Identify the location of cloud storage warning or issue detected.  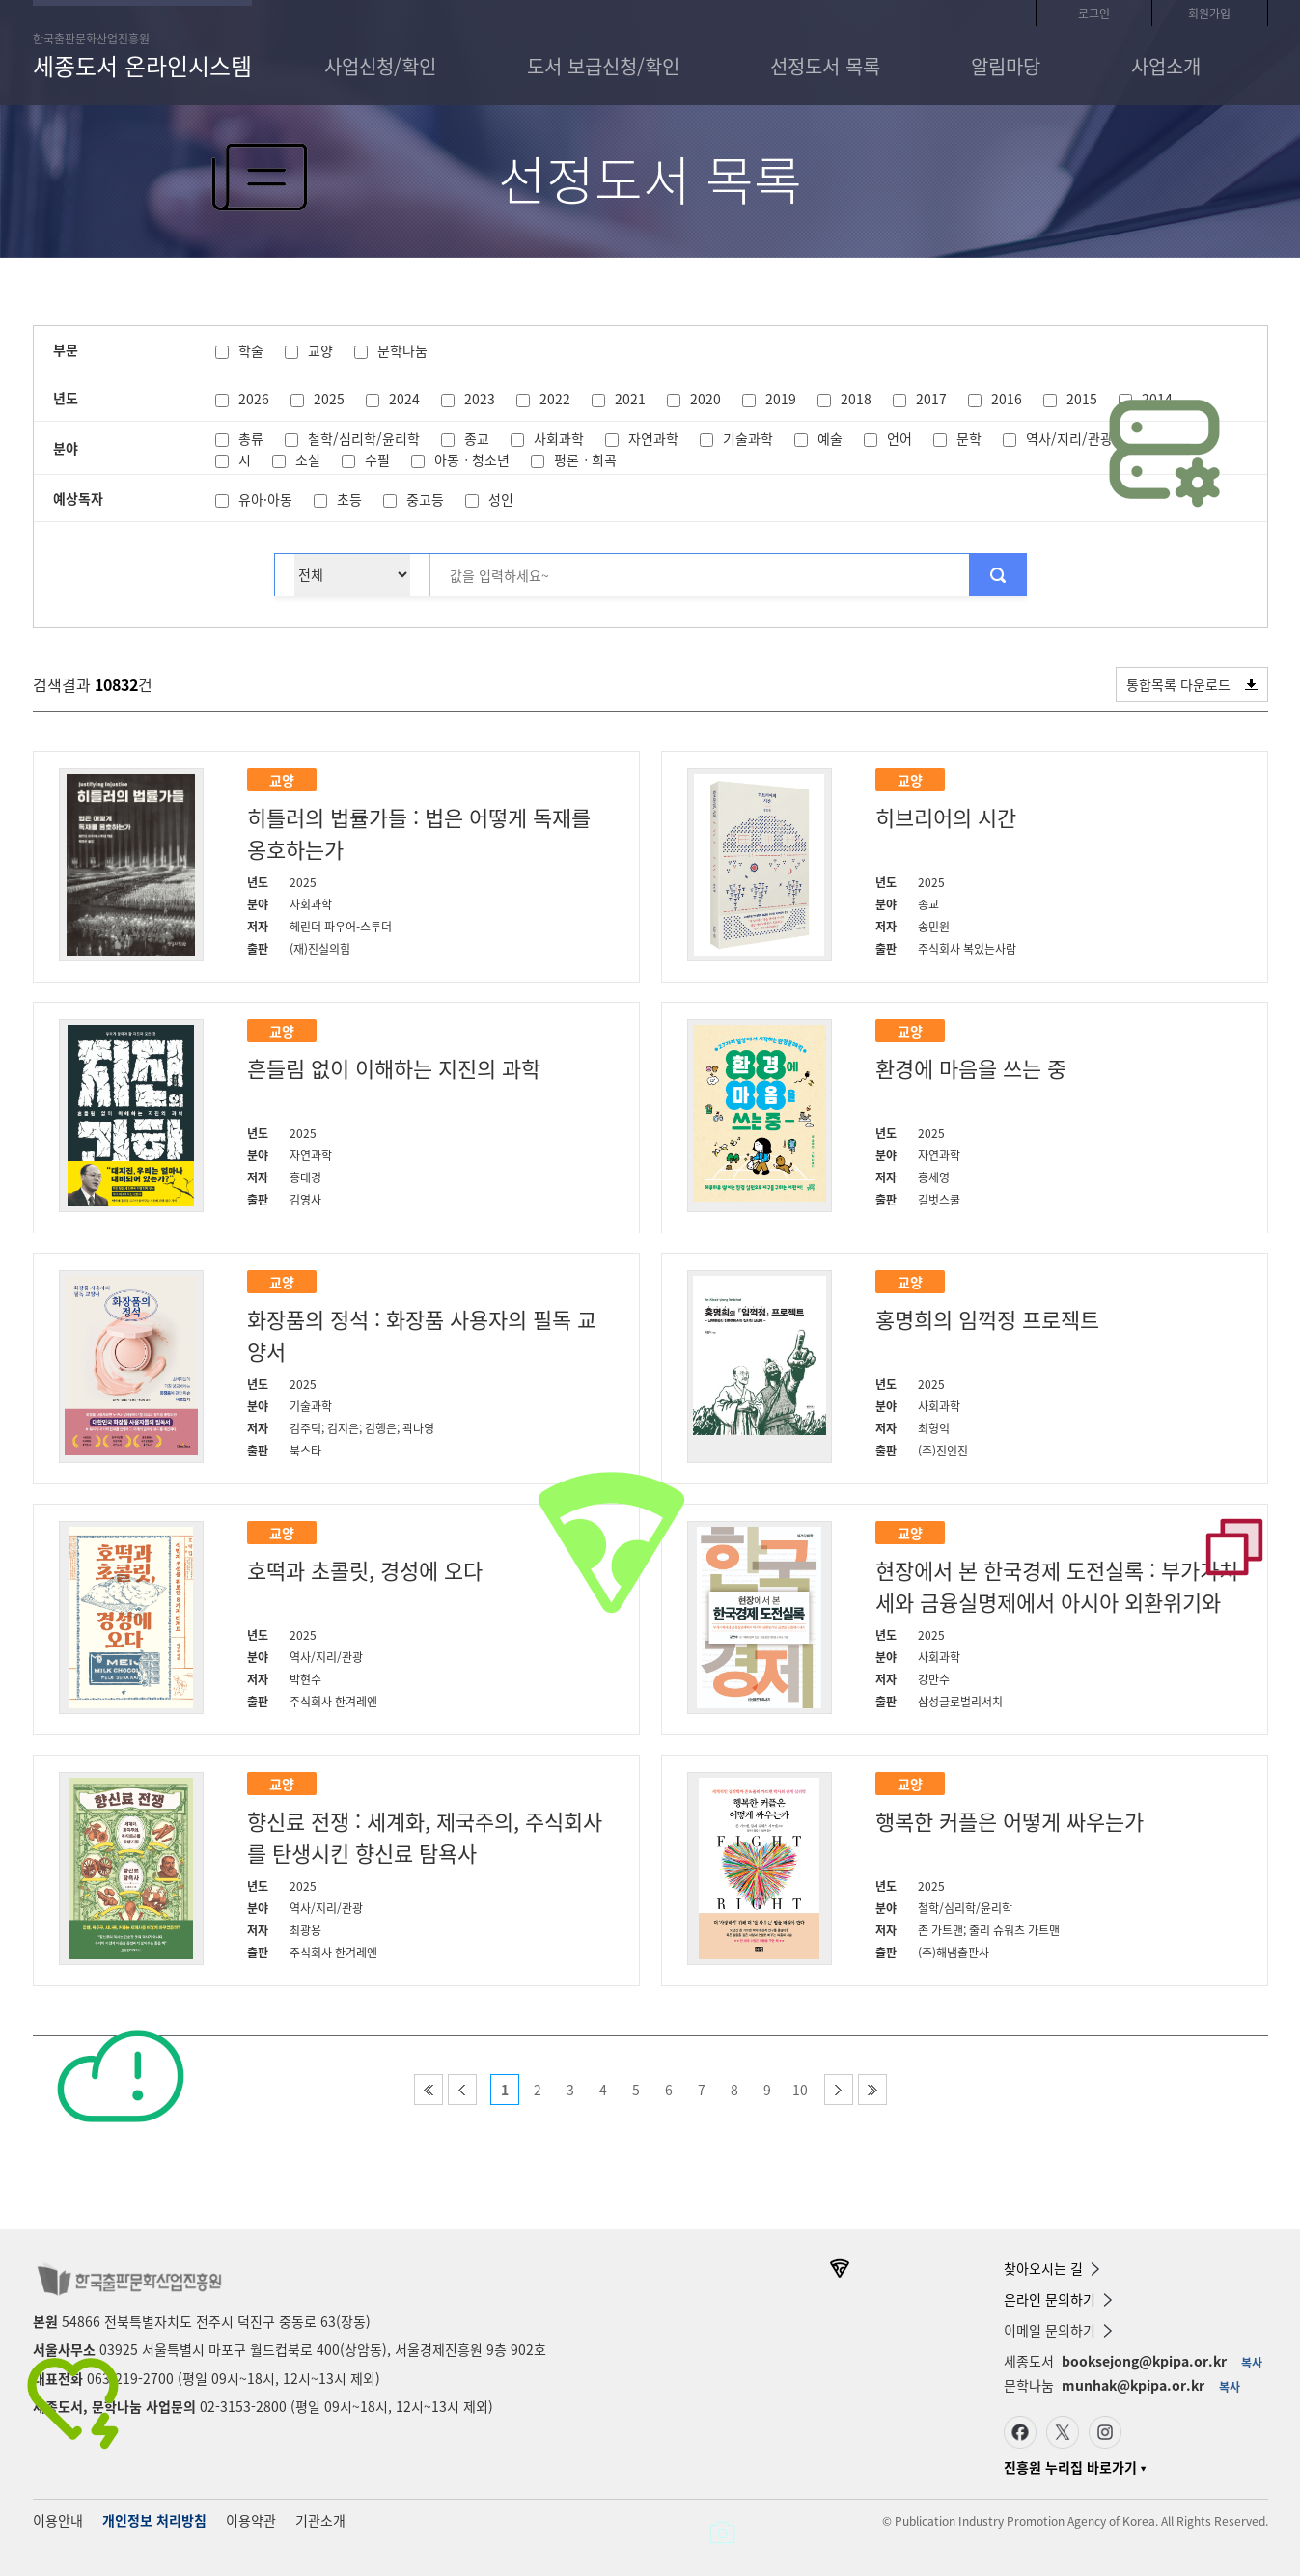
(121, 2076).